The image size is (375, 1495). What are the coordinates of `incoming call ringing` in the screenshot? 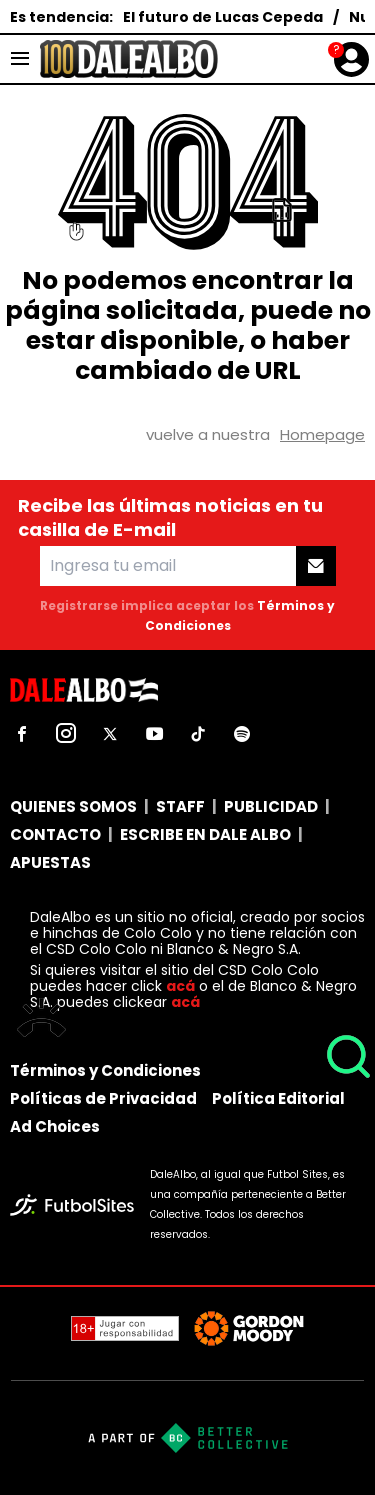 It's located at (41, 1018).